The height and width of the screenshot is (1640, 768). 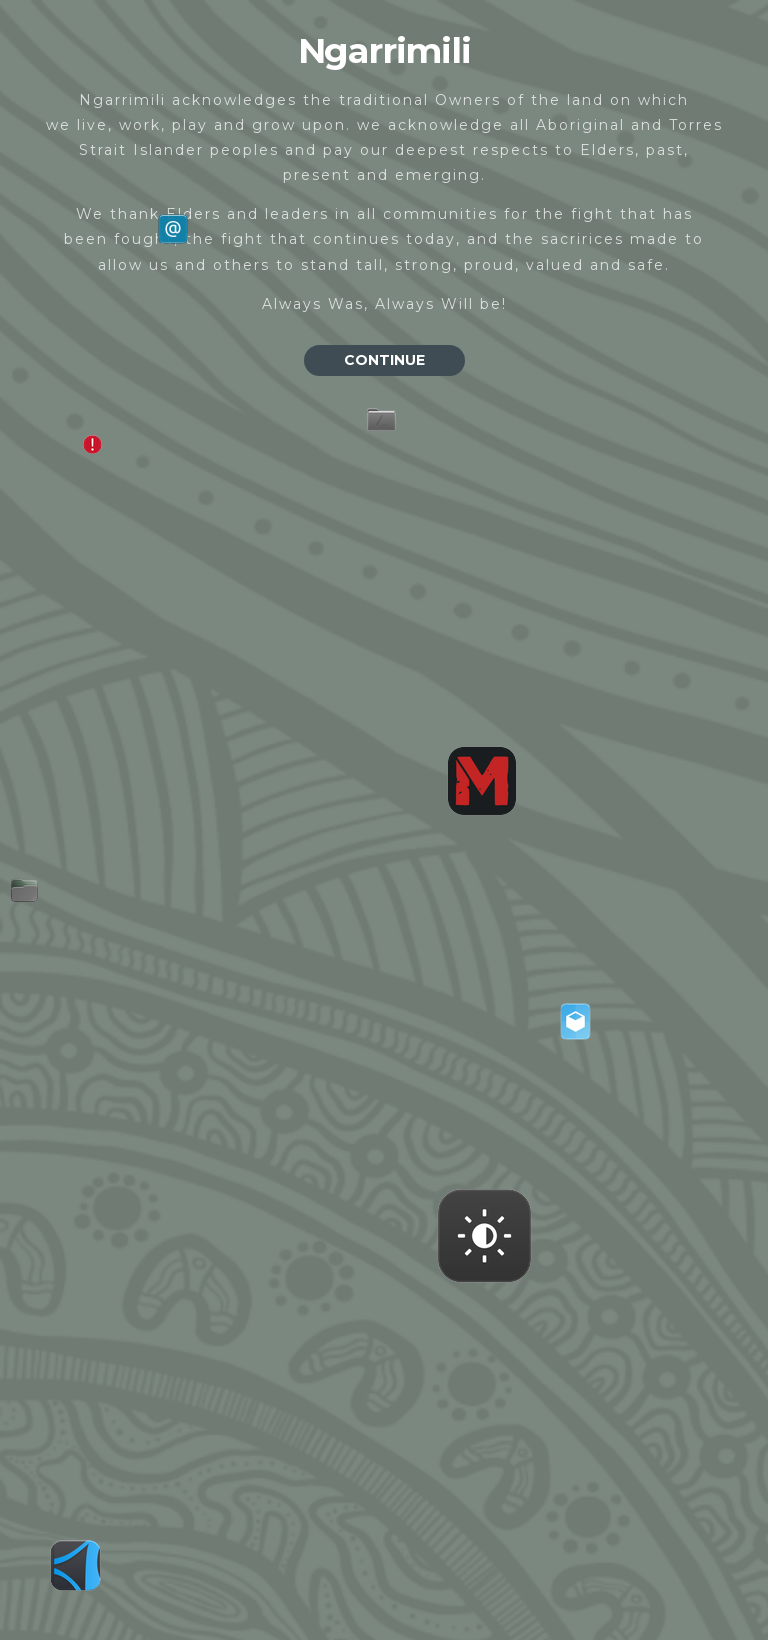 I want to click on indicates an important or urgent notification, so click(x=92, y=444).